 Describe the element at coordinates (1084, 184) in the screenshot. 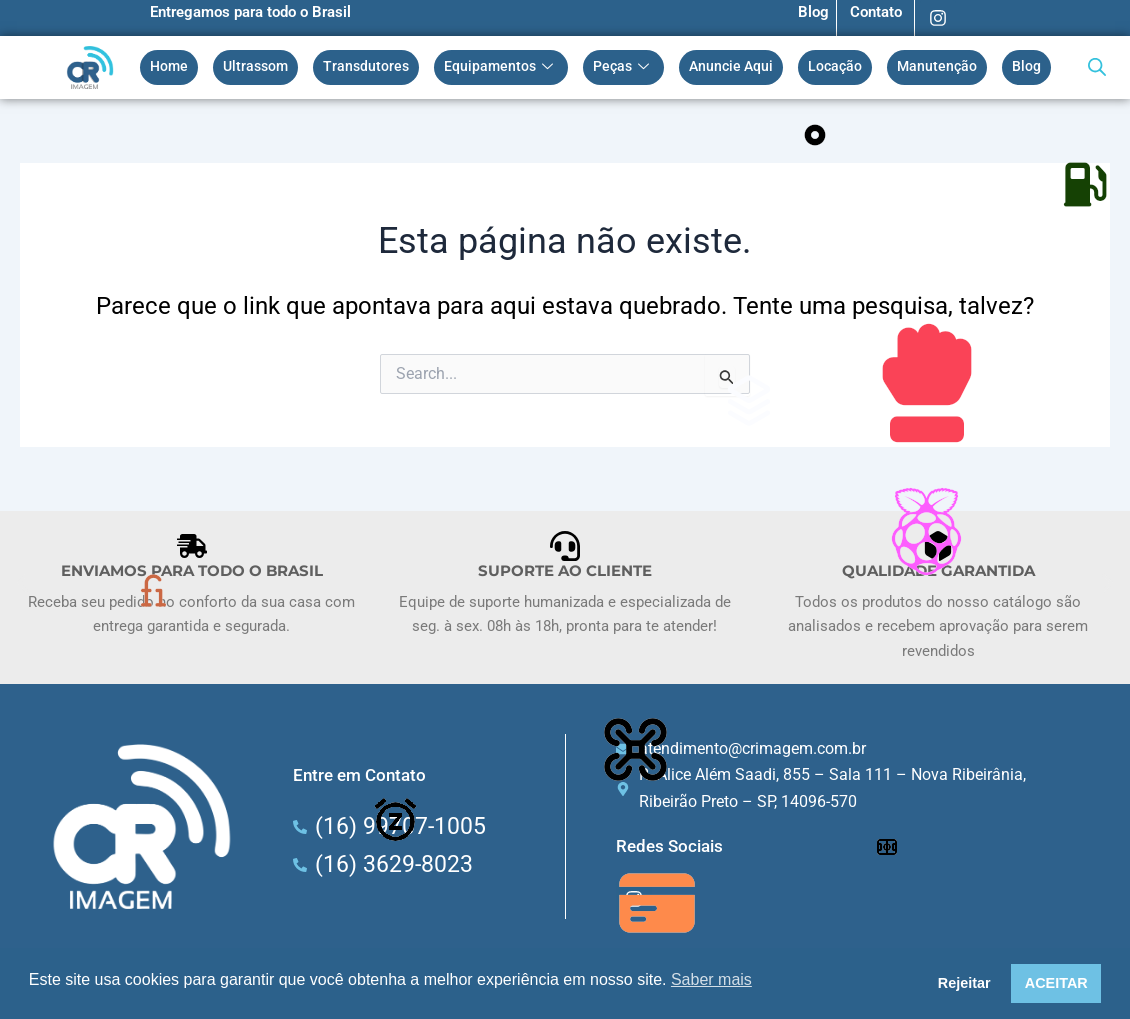

I see `find nearby gas stations` at that location.